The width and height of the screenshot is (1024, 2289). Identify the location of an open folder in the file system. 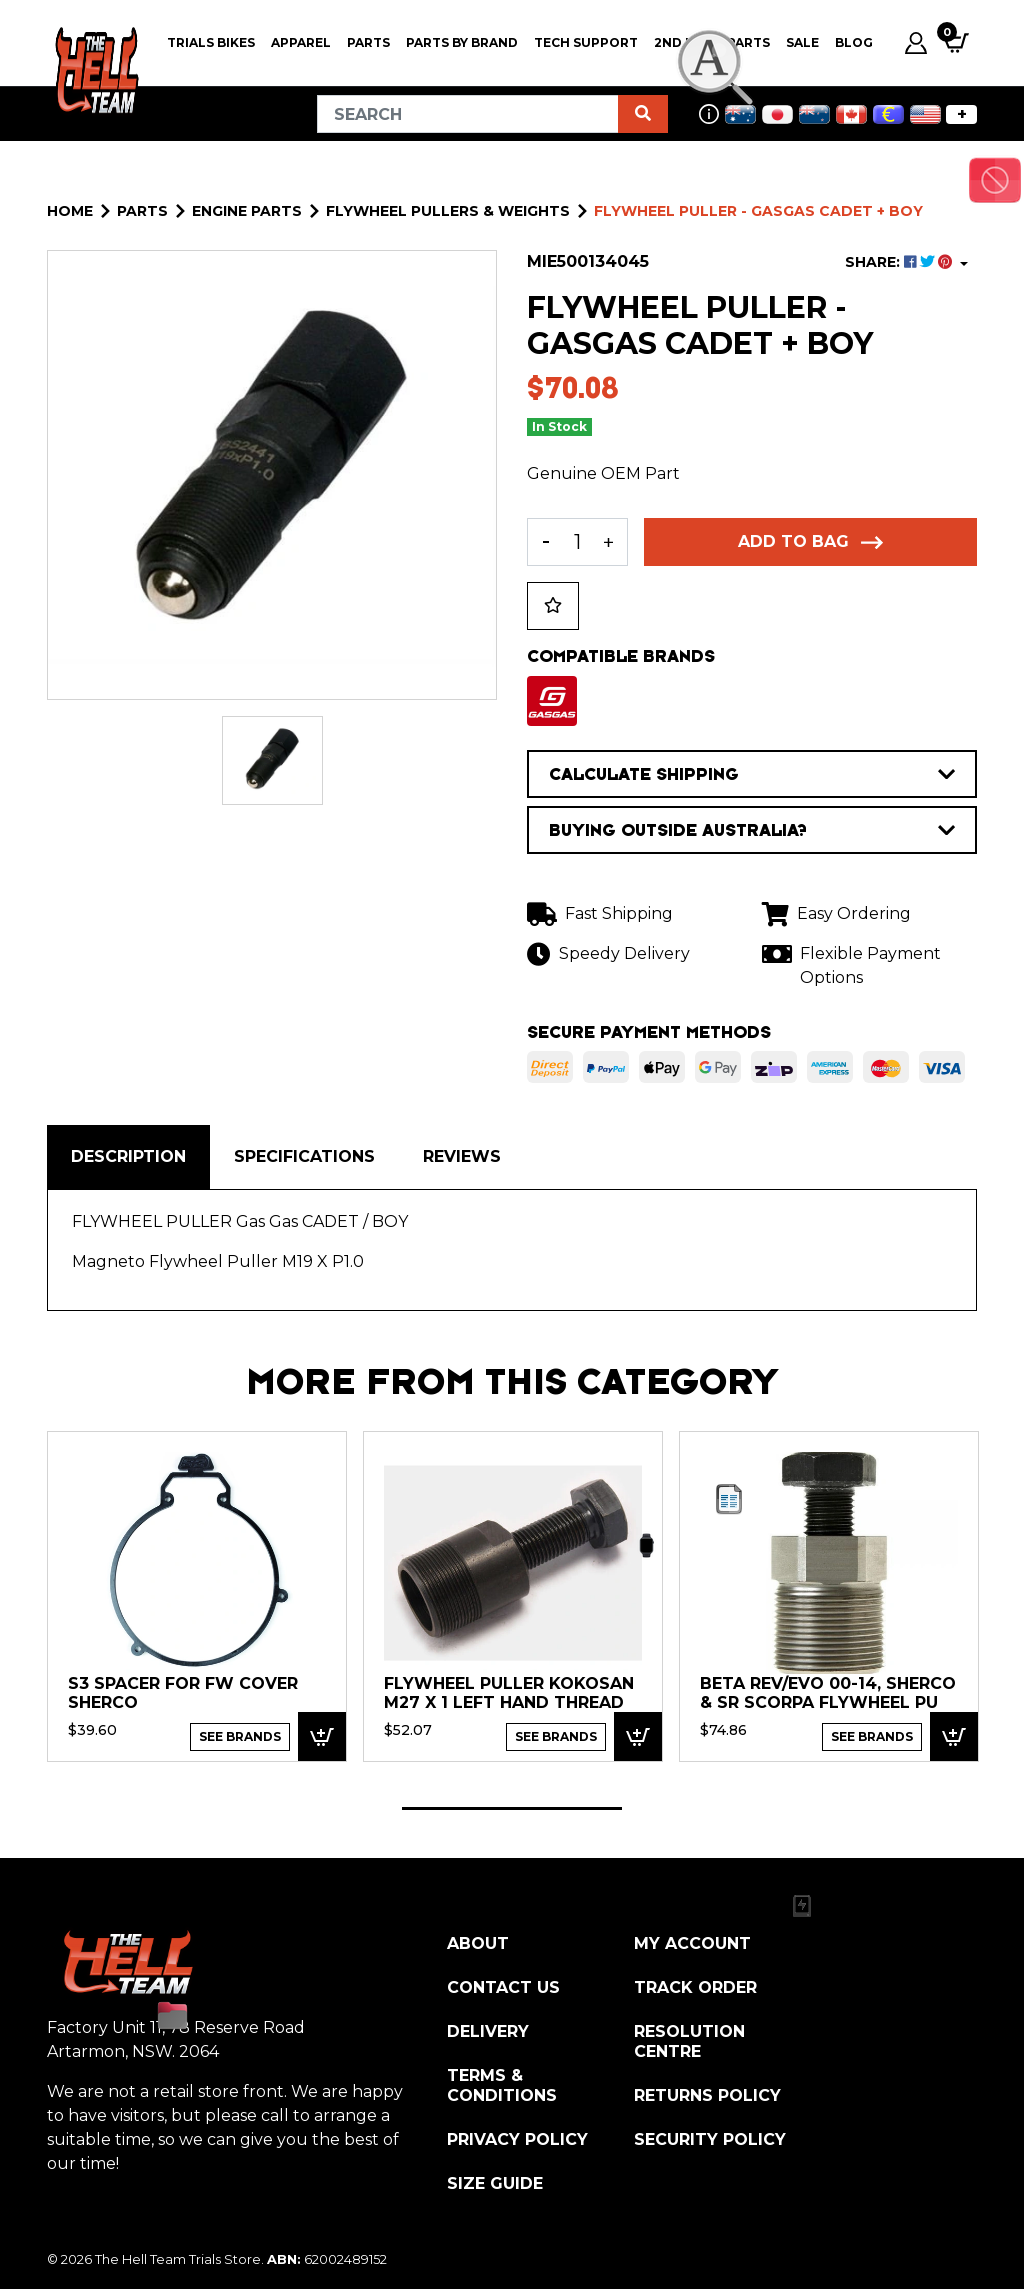
(172, 2015).